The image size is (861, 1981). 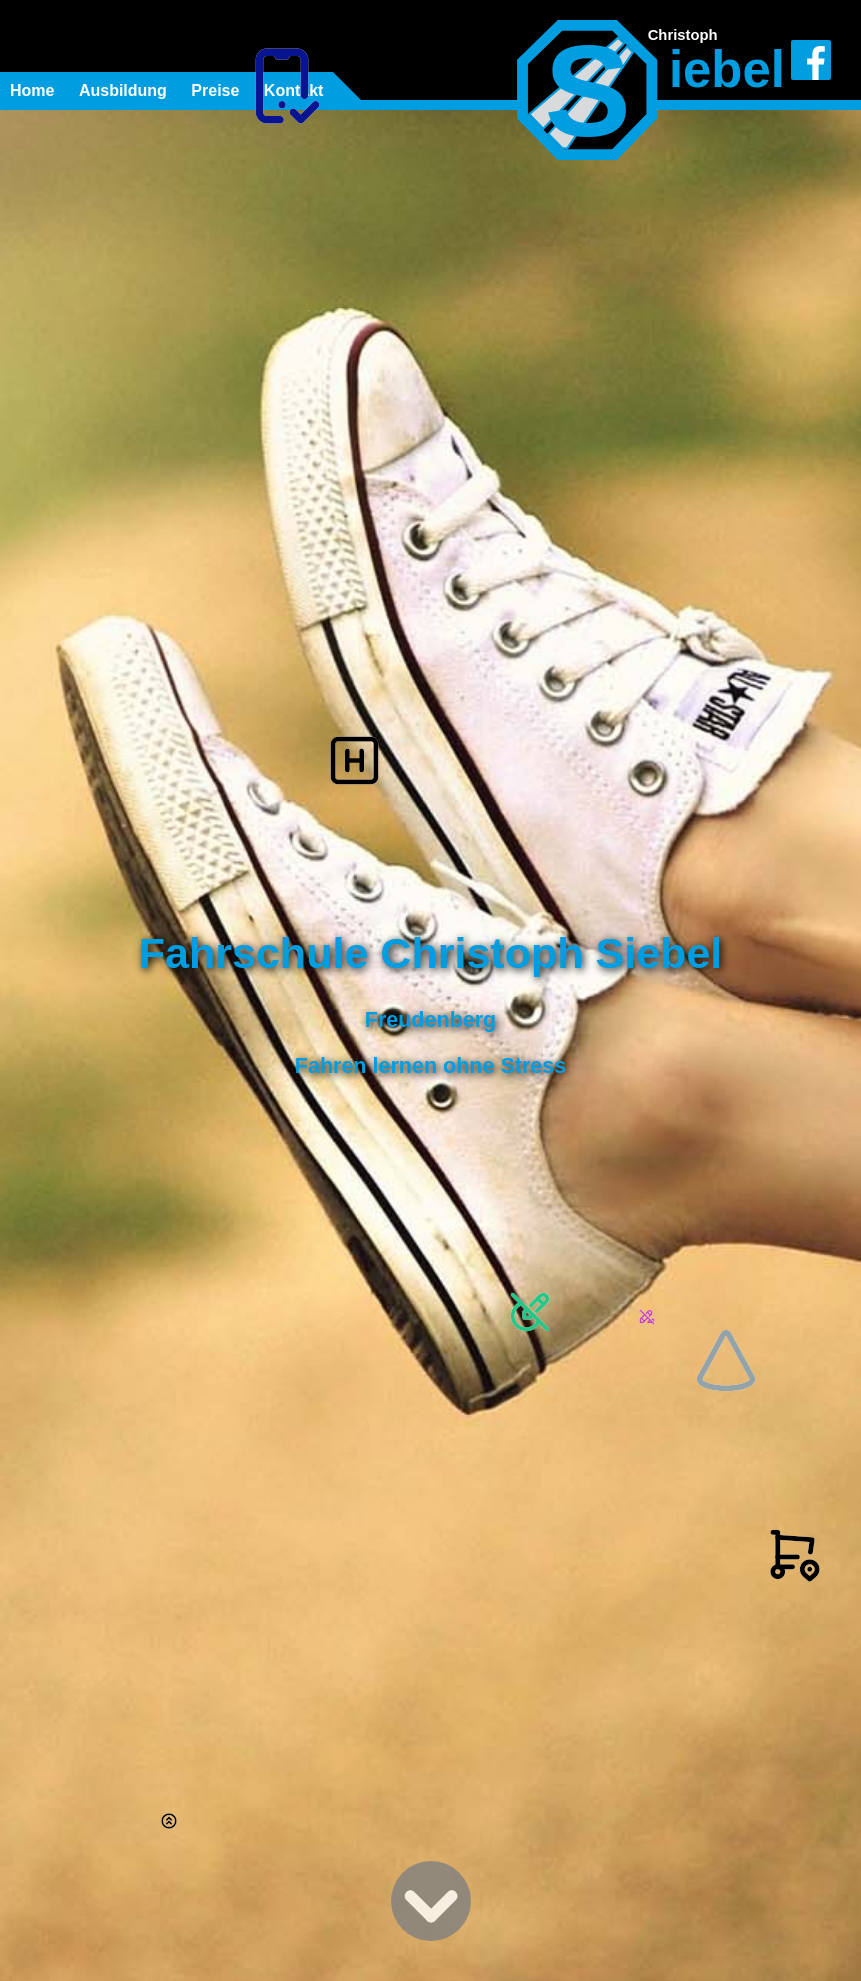 What do you see at coordinates (169, 1821) in the screenshot?
I see `scroll to top of page` at bounding box center [169, 1821].